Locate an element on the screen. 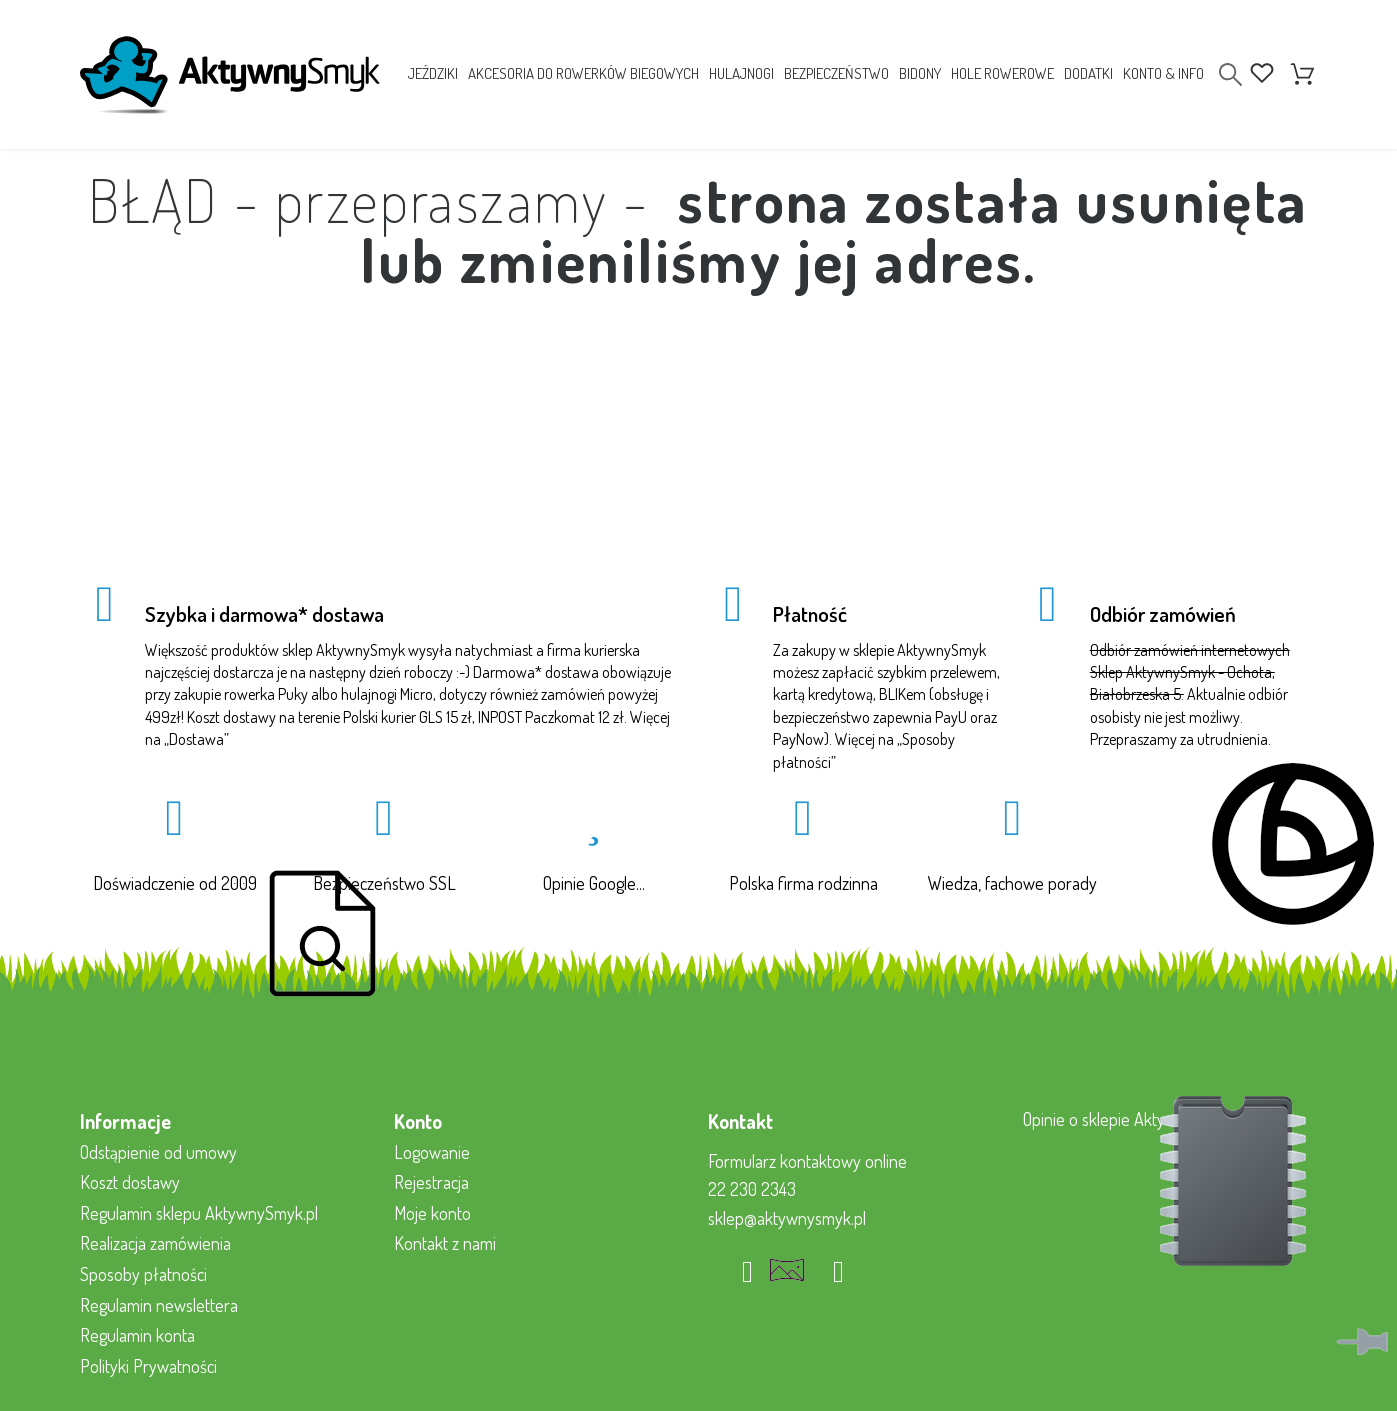 Image resolution: width=1397 pixels, height=1411 pixels. CoreOS brand logo is located at coordinates (1293, 844).